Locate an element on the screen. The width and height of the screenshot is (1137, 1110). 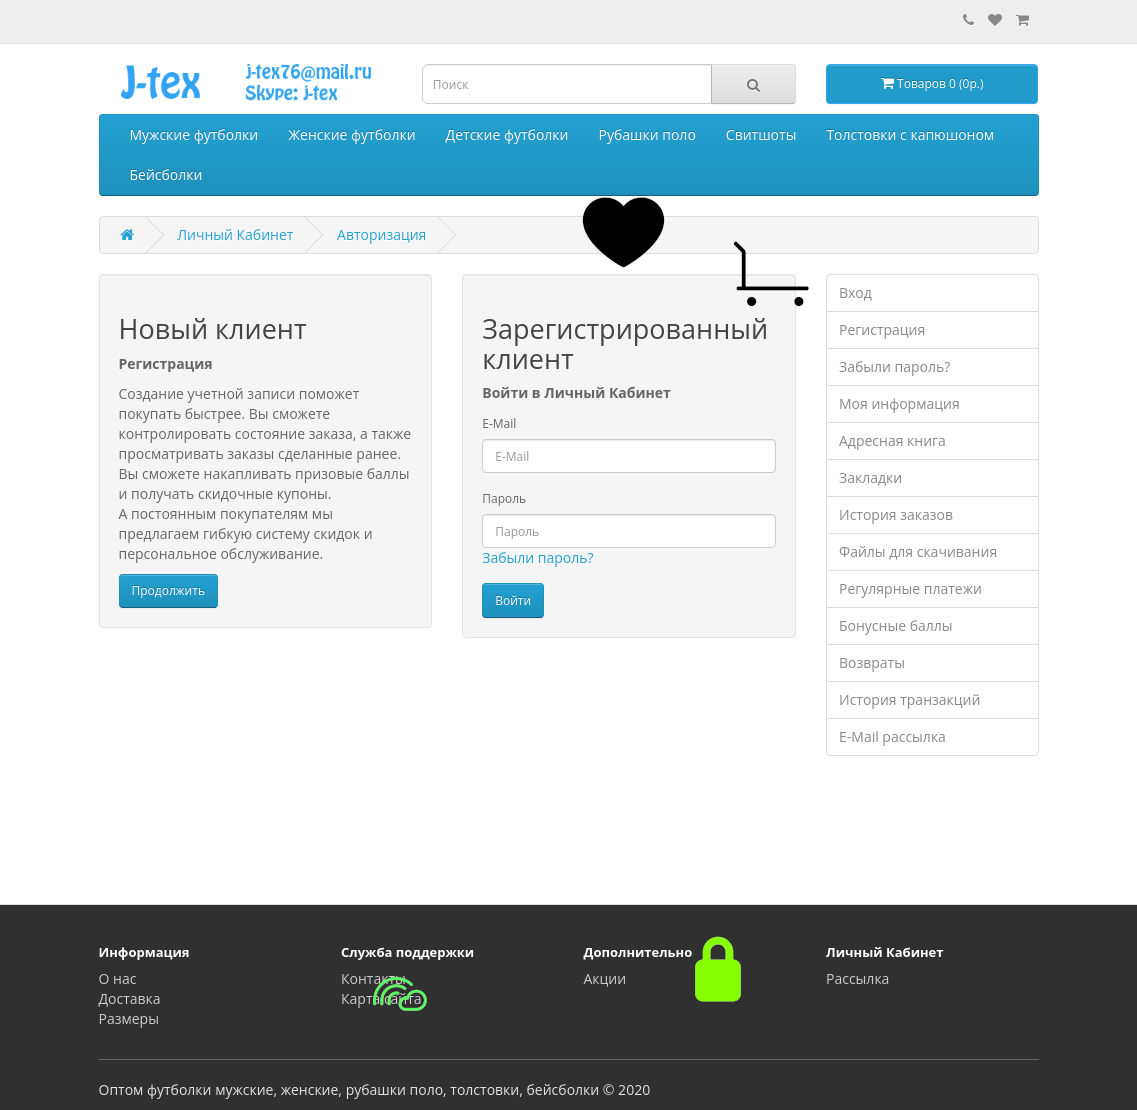
add to favorites is located at coordinates (623, 229).